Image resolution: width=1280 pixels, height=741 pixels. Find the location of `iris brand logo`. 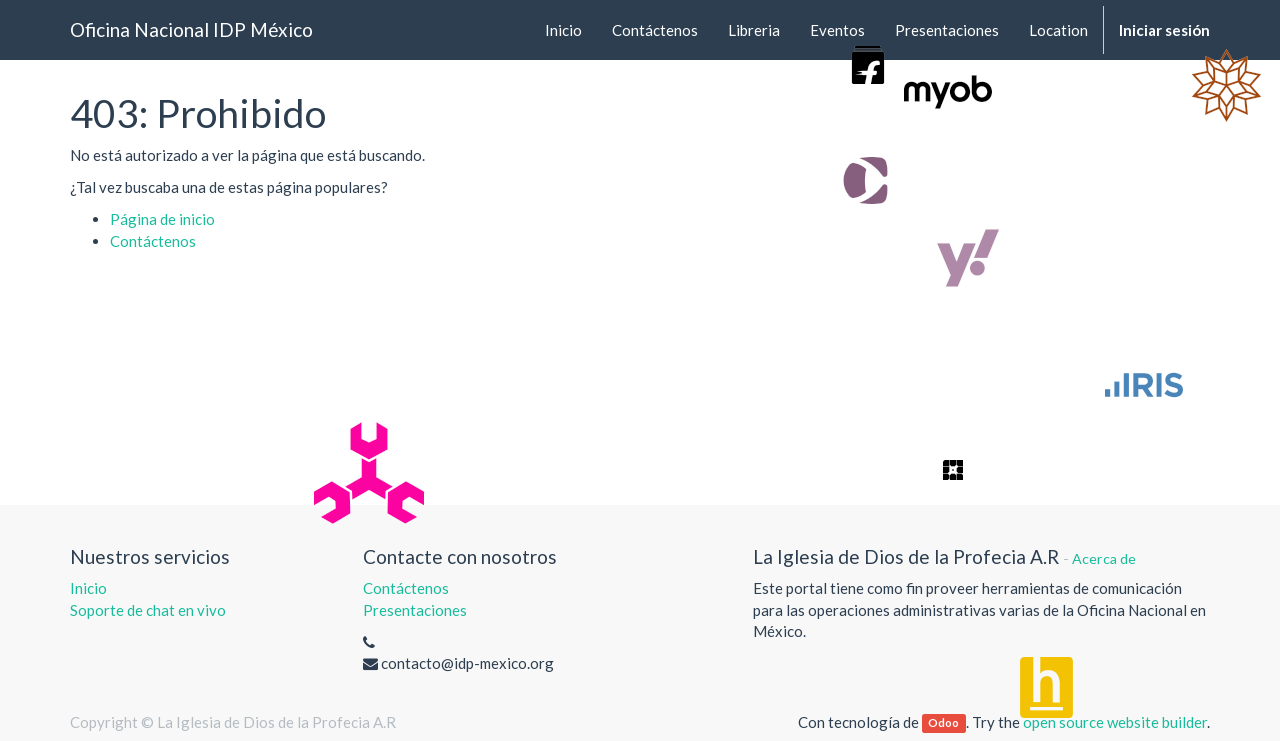

iris brand logo is located at coordinates (1144, 385).